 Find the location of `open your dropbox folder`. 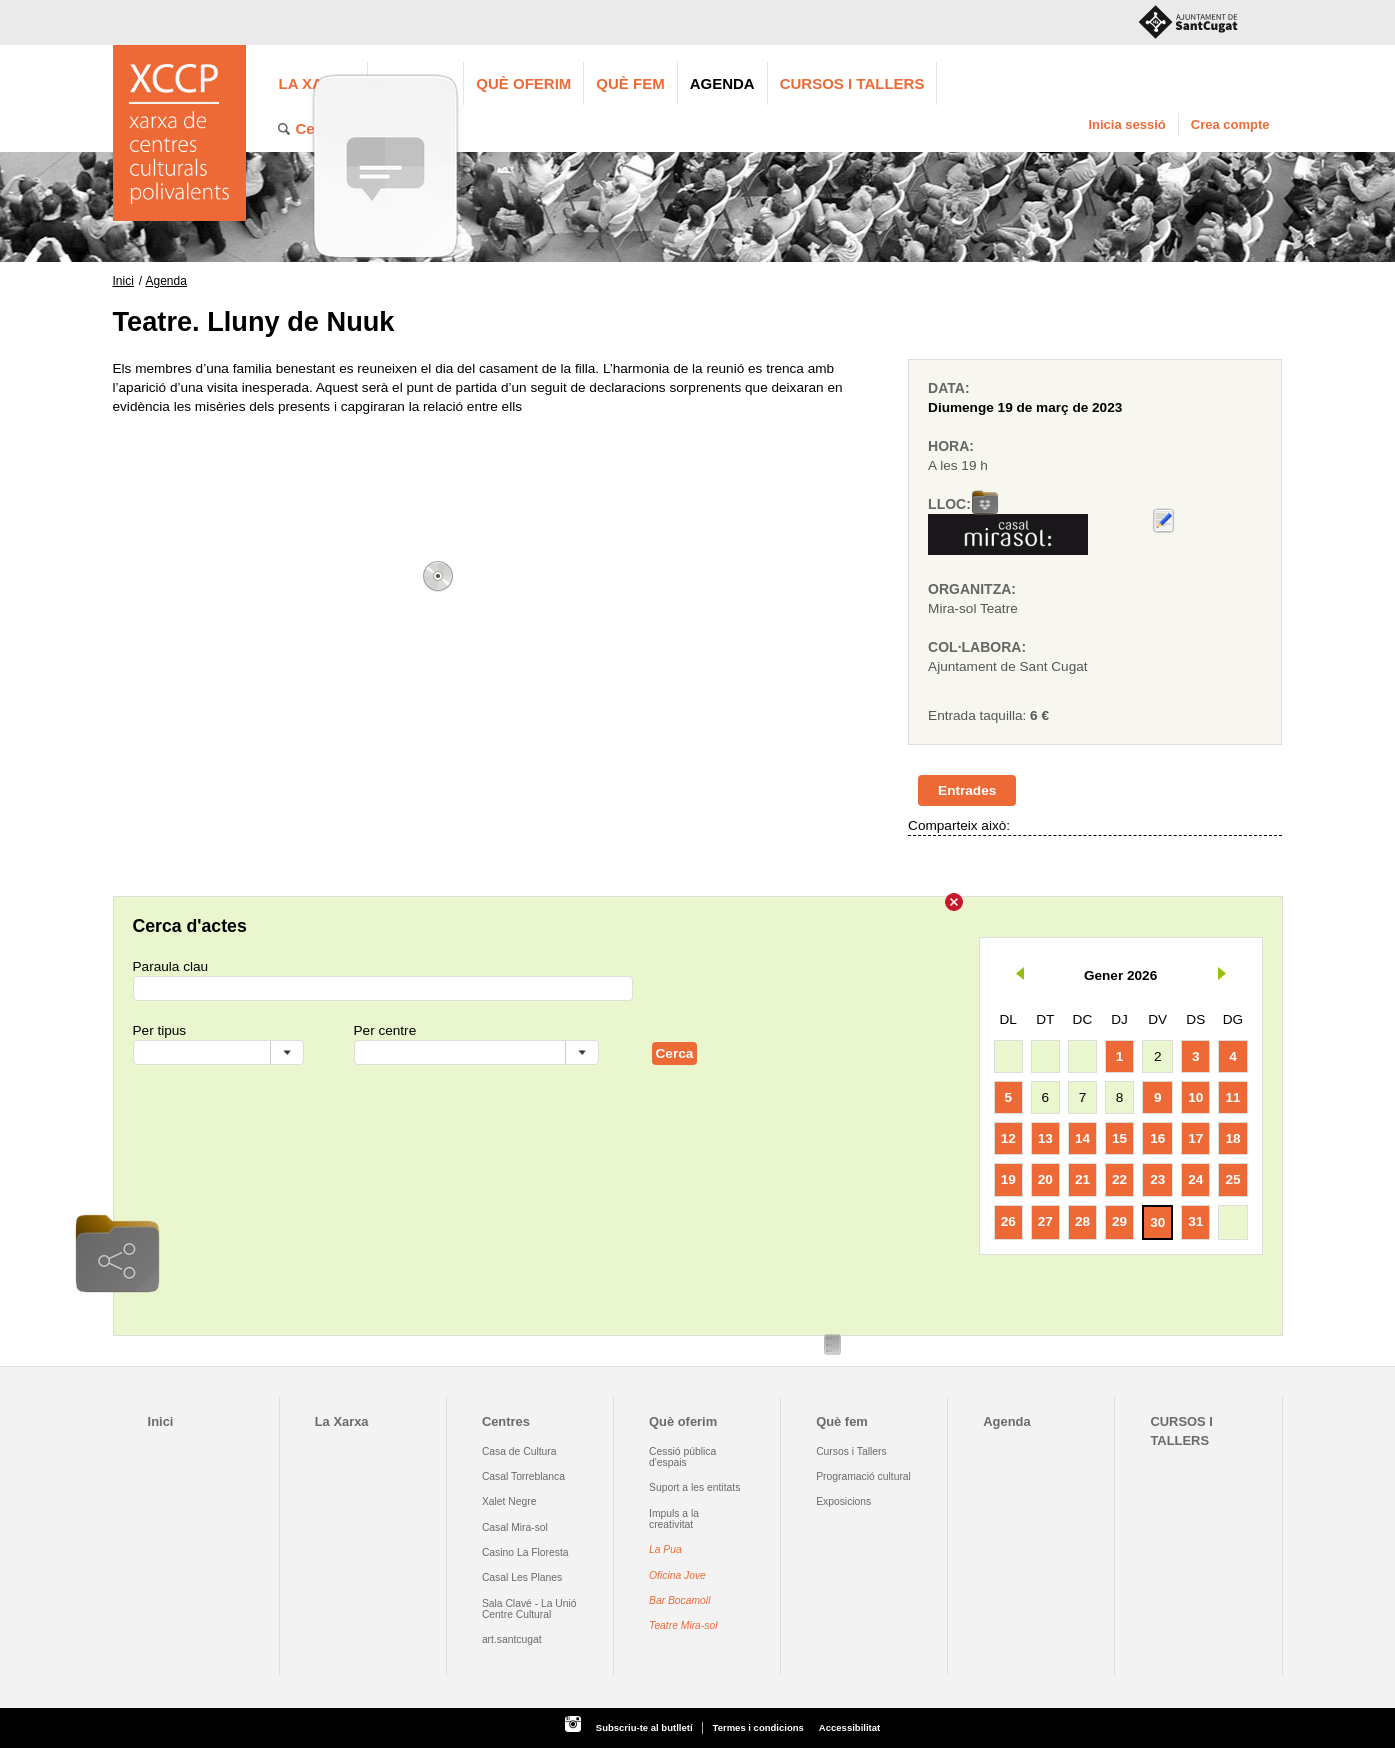

open your dropbox folder is located at coordinates (985, 502).